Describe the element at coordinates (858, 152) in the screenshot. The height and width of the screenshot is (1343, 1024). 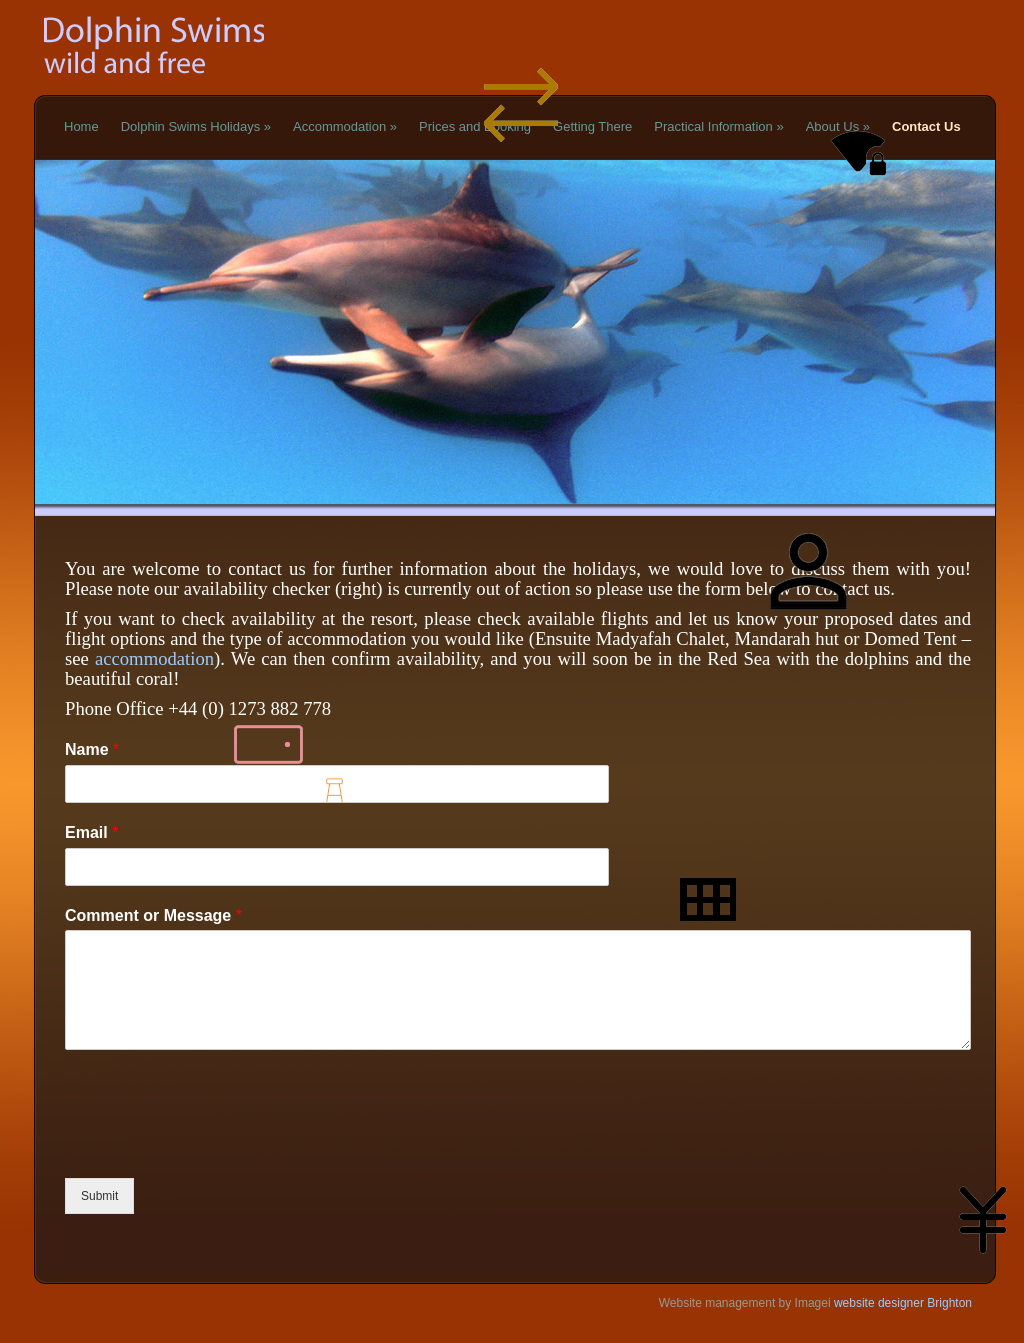
I see `indicates a secure wifi connection at full signal strength` at that location.